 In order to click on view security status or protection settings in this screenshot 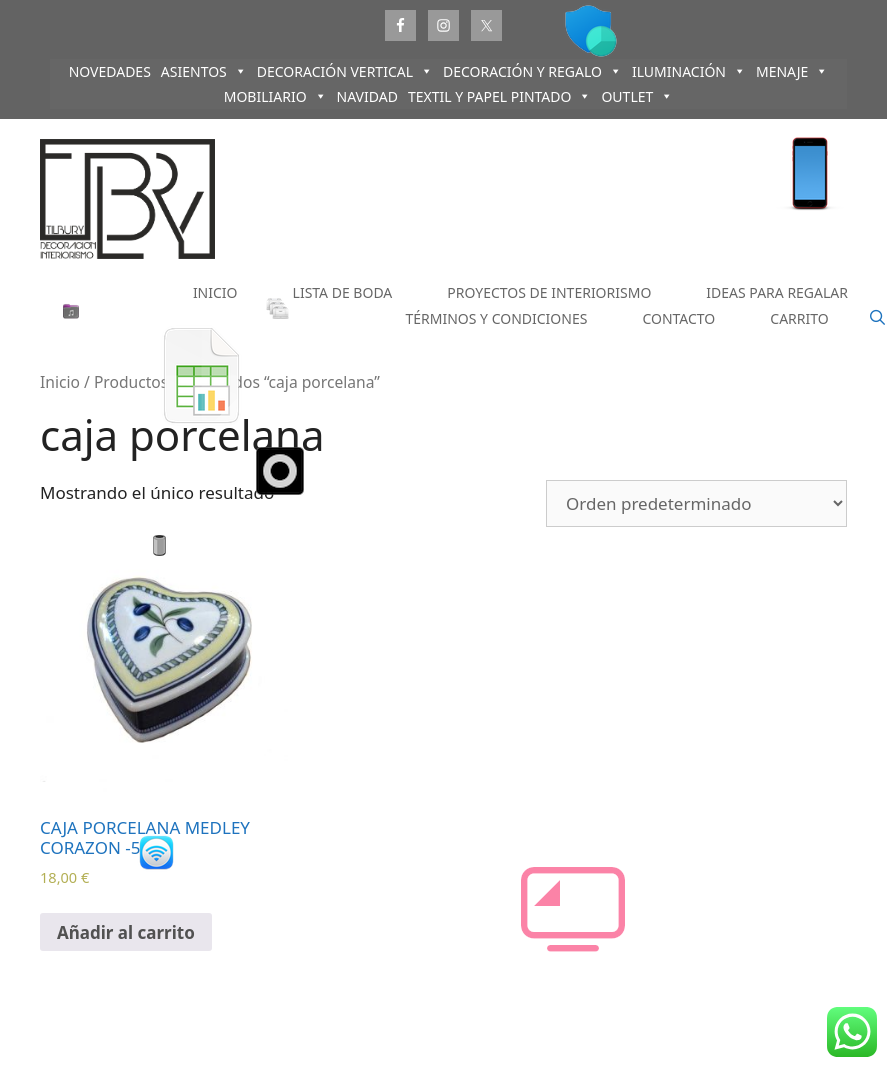, I will do `click(591, 31)`.